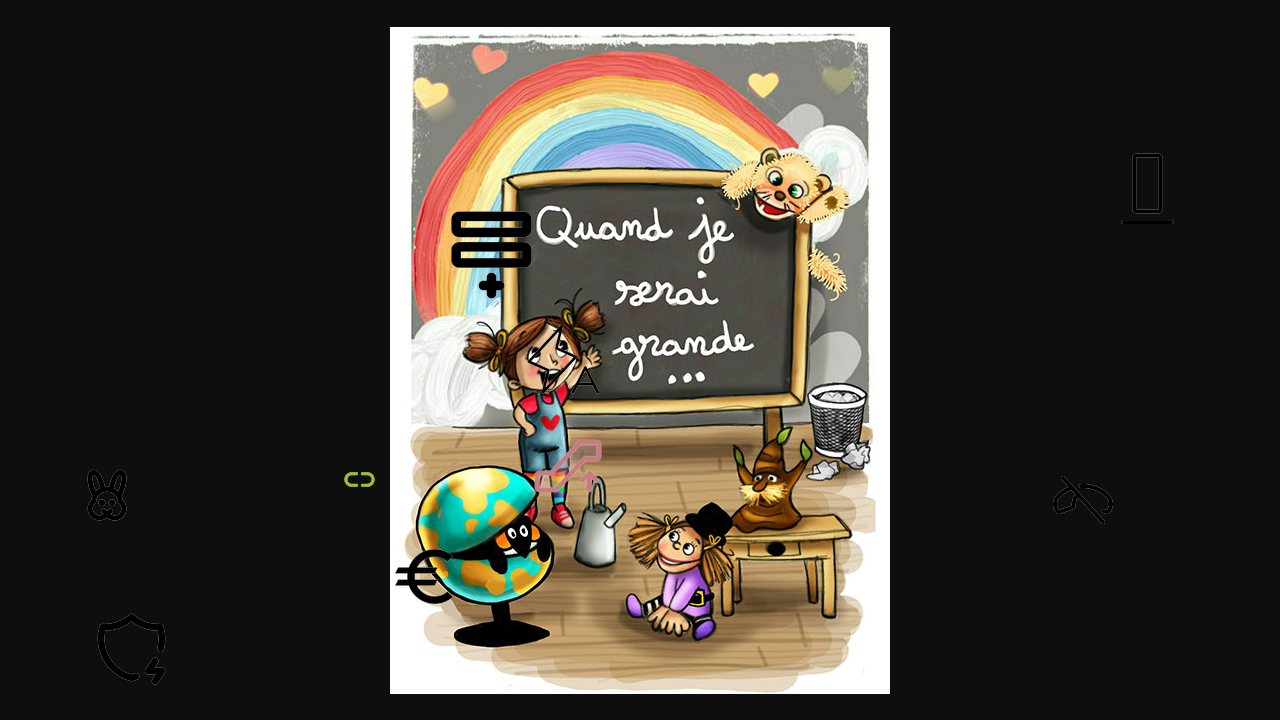  What do you see at coordinates (568, 466) in the screenshot?
I see `indicates escalator going up` at bounding box center [568, 466].